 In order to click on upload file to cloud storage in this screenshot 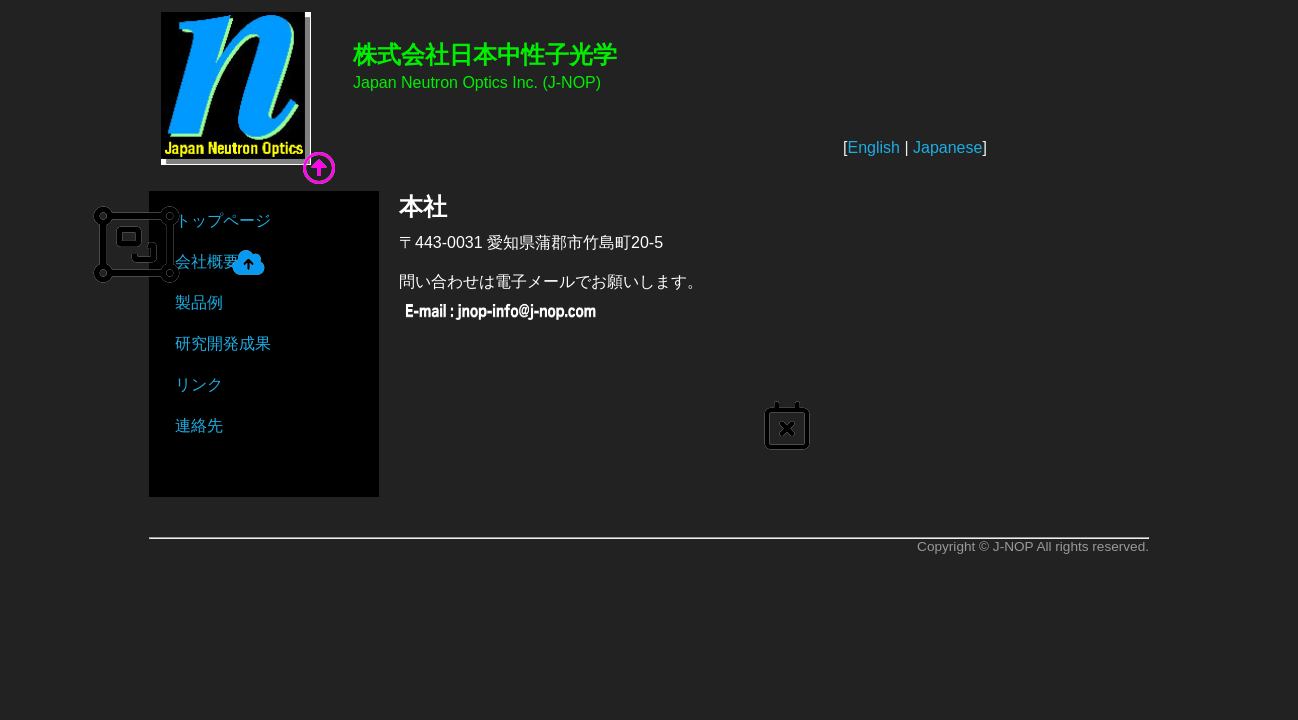, I will do `click(248, 262)`.